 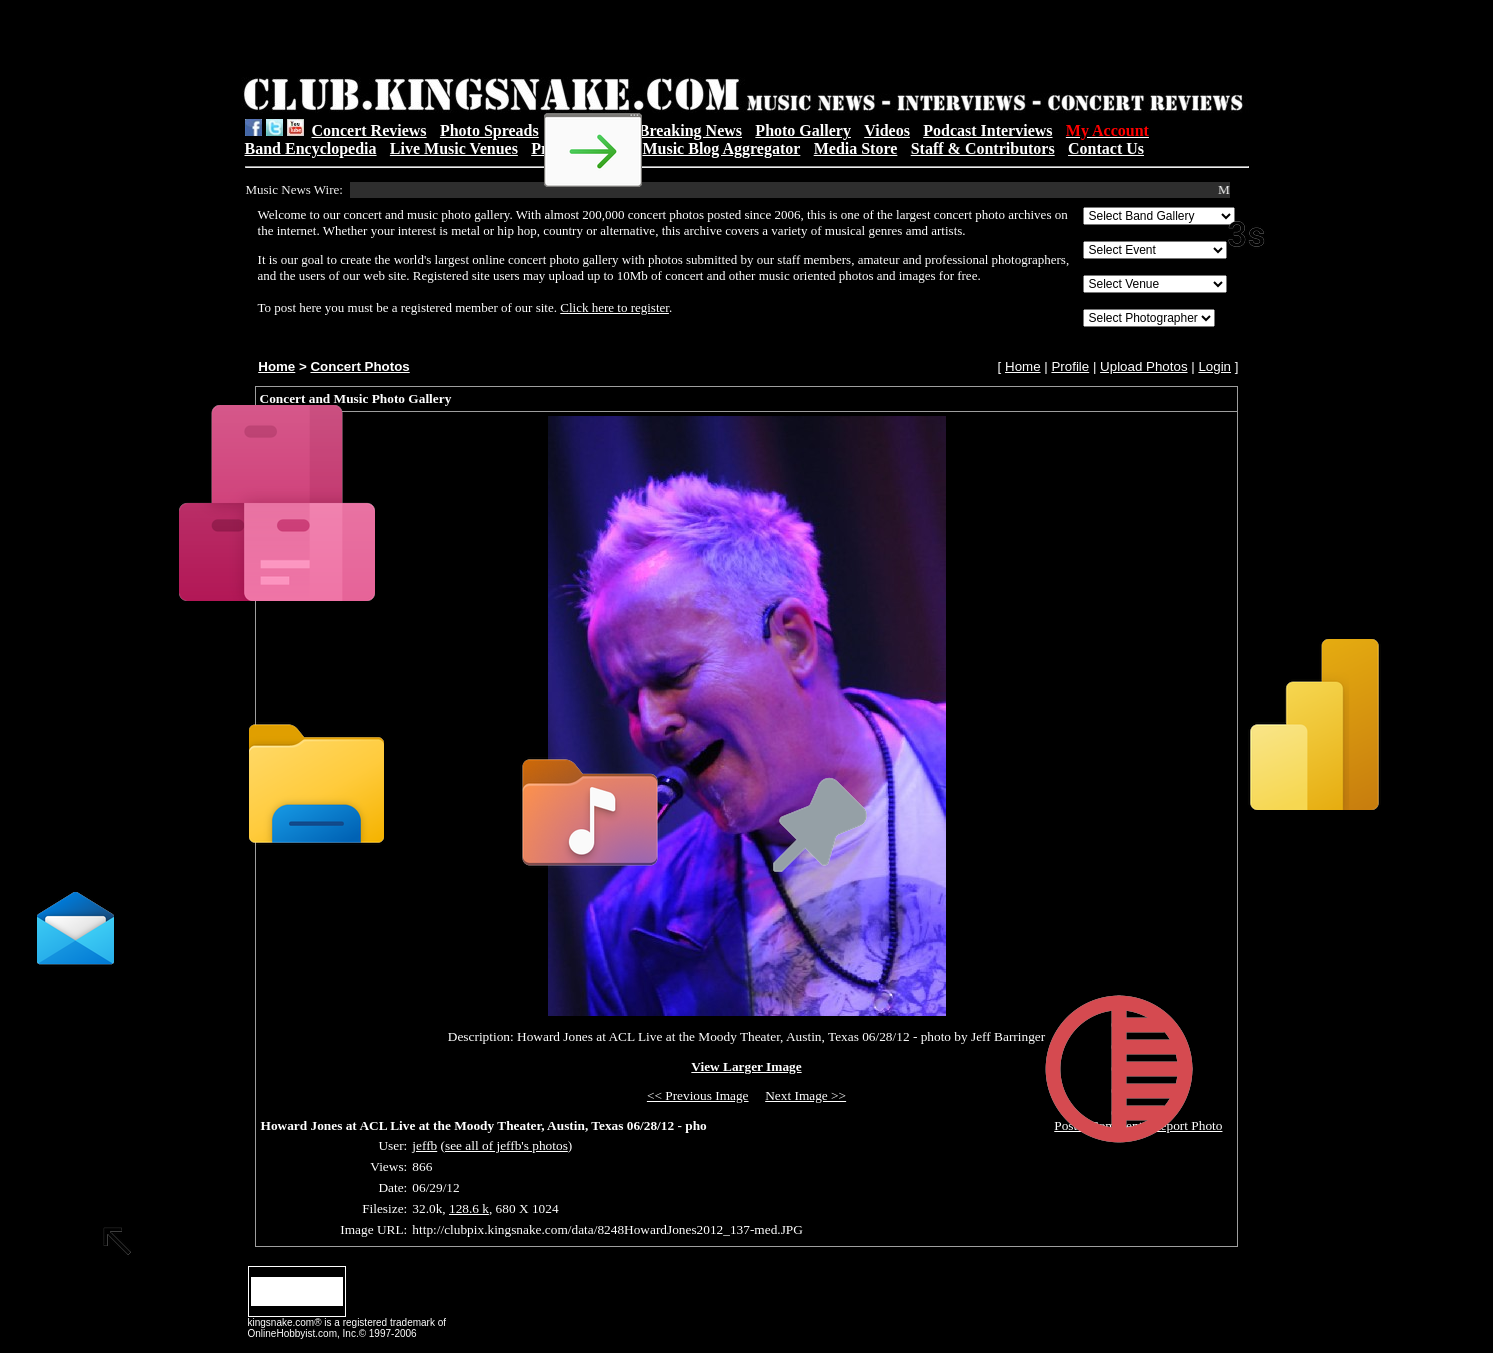 I want to click on open Microsoft Power BI app, so click(x=1314, y=724).